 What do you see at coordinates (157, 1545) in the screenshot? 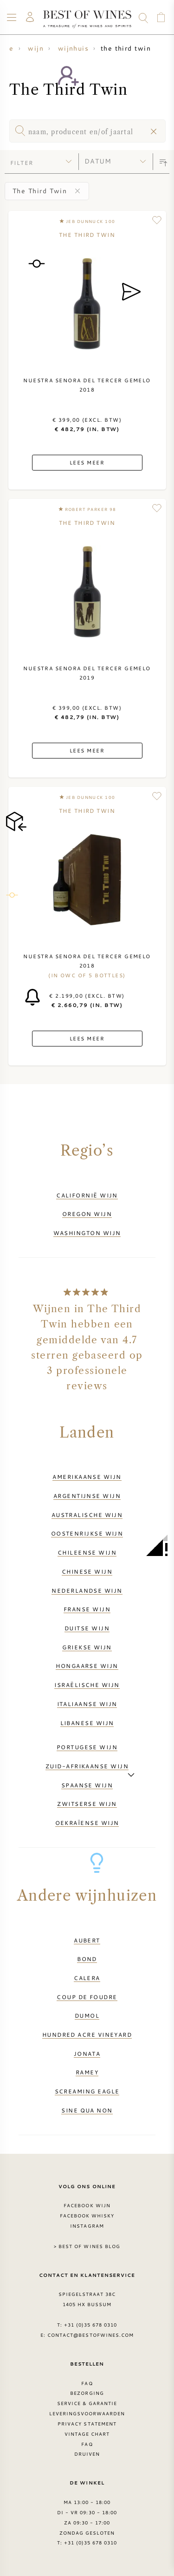
I see `indicates cellular signal with no internet connection` at bounding box center [157, 1545].